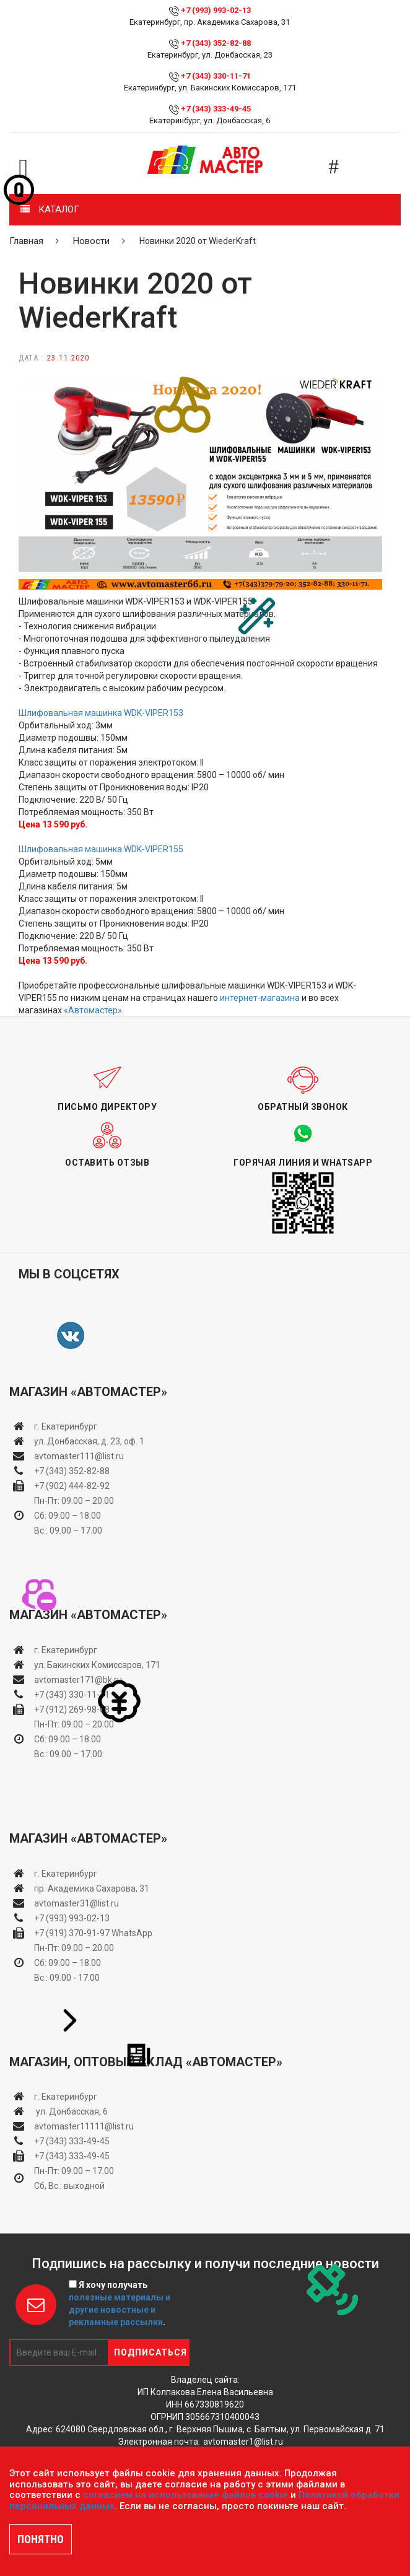 This screenshot has width=410, height=2576. What do you see at coordinates (332, 2289) in the screenshot?
I see `access satellite connection settings` at bounding box center [332, 2289].